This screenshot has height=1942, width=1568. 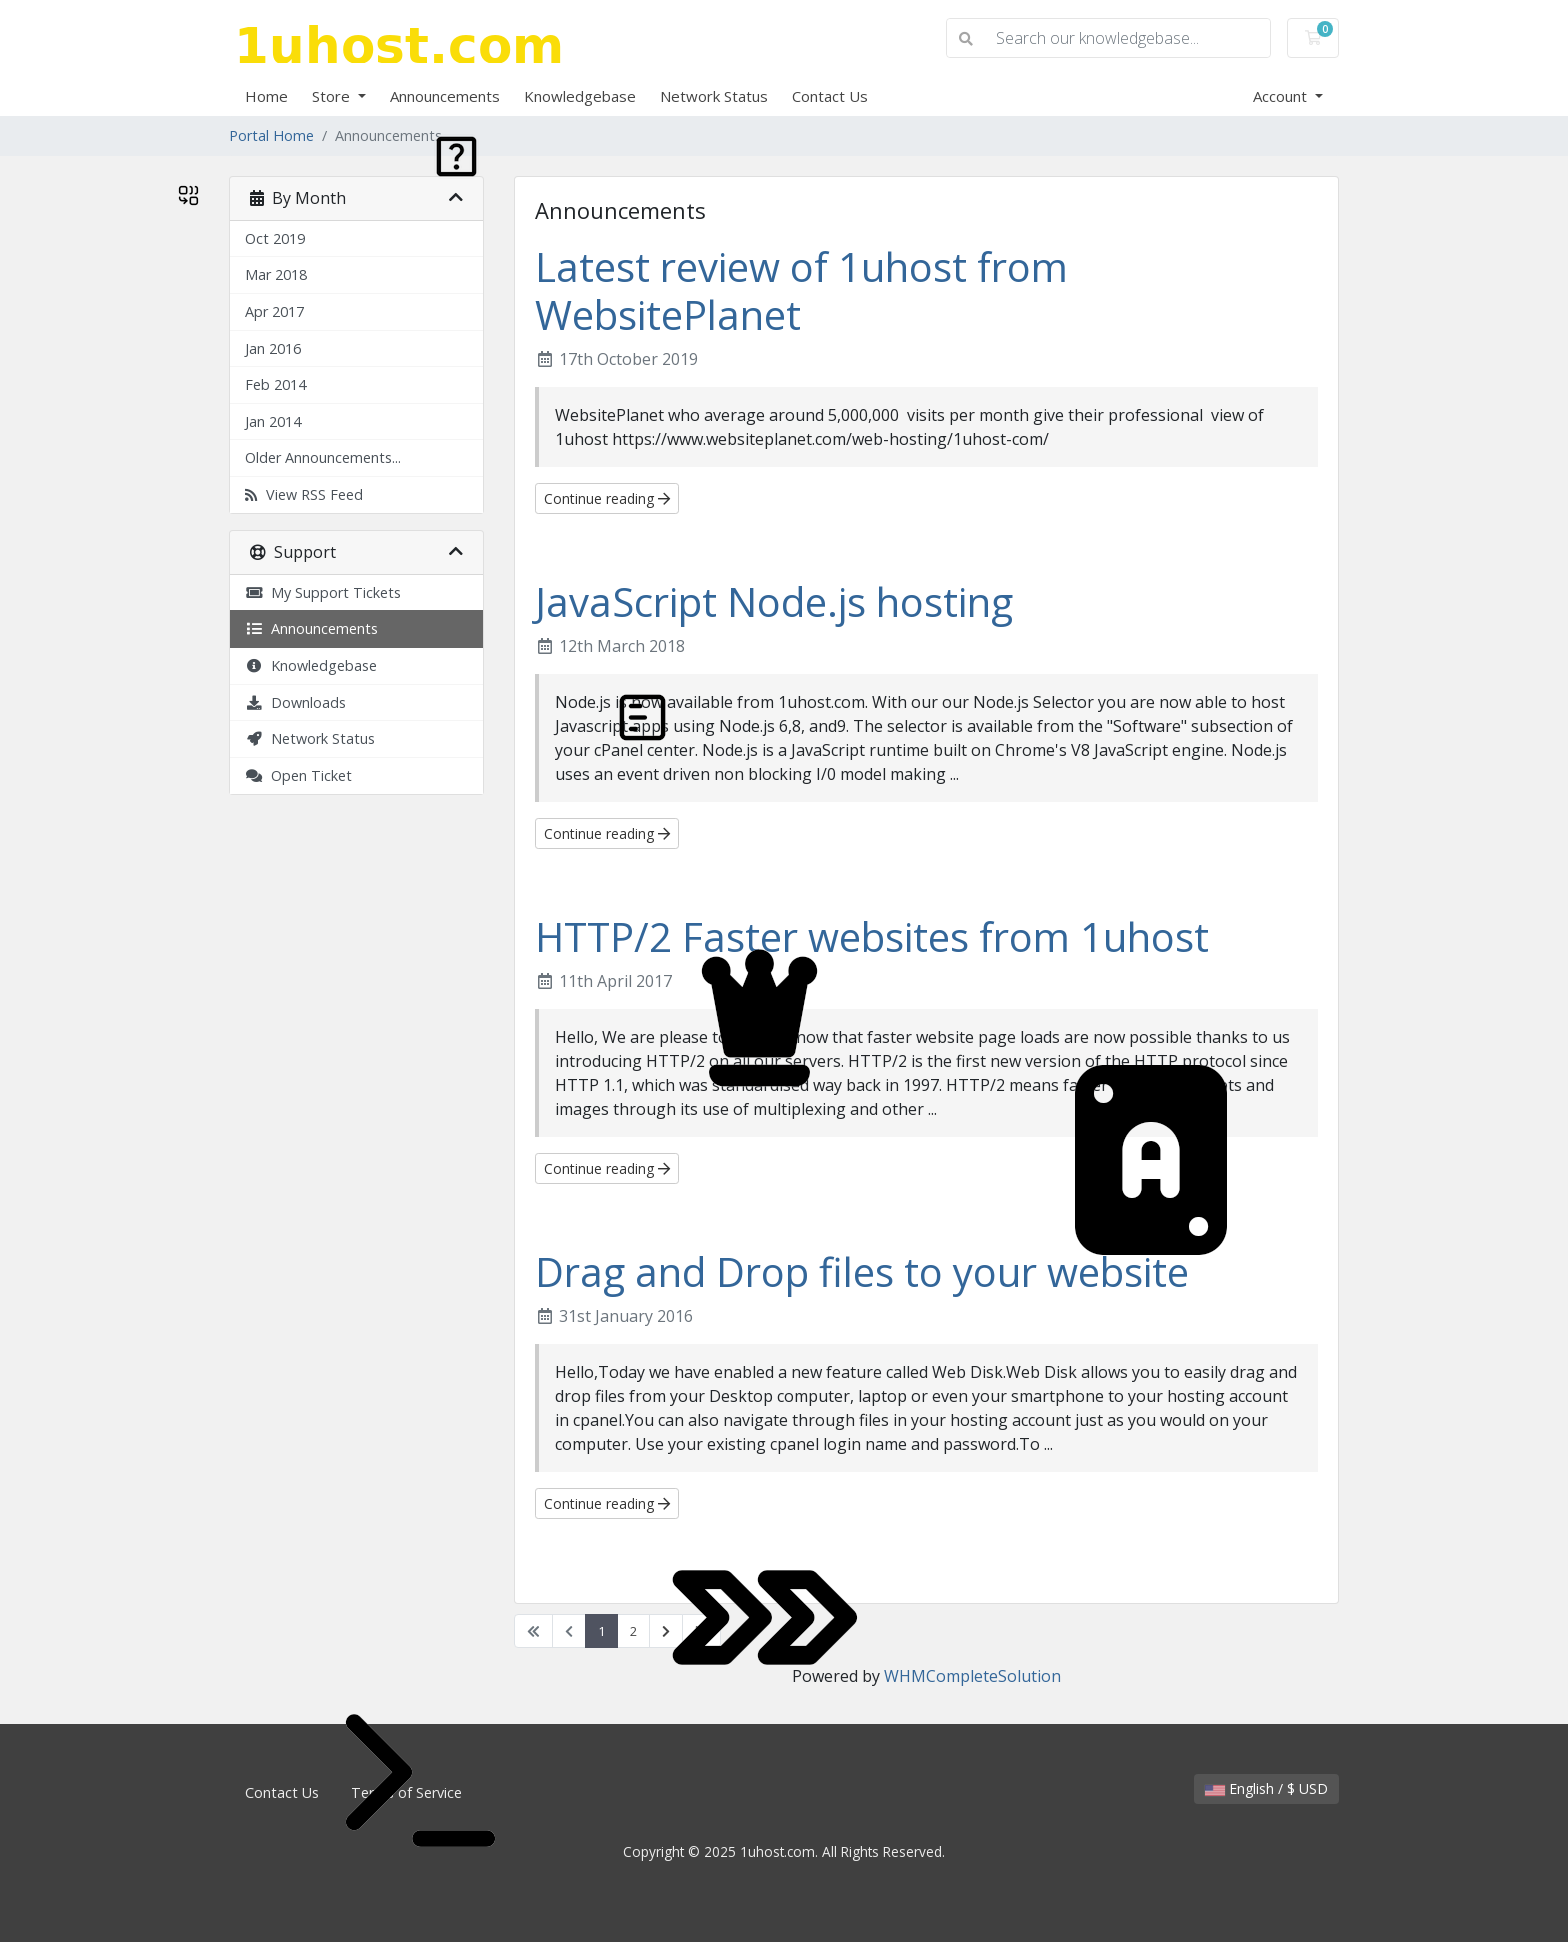 I want to click on merge or combine selected items, so click(x=188, y=195).